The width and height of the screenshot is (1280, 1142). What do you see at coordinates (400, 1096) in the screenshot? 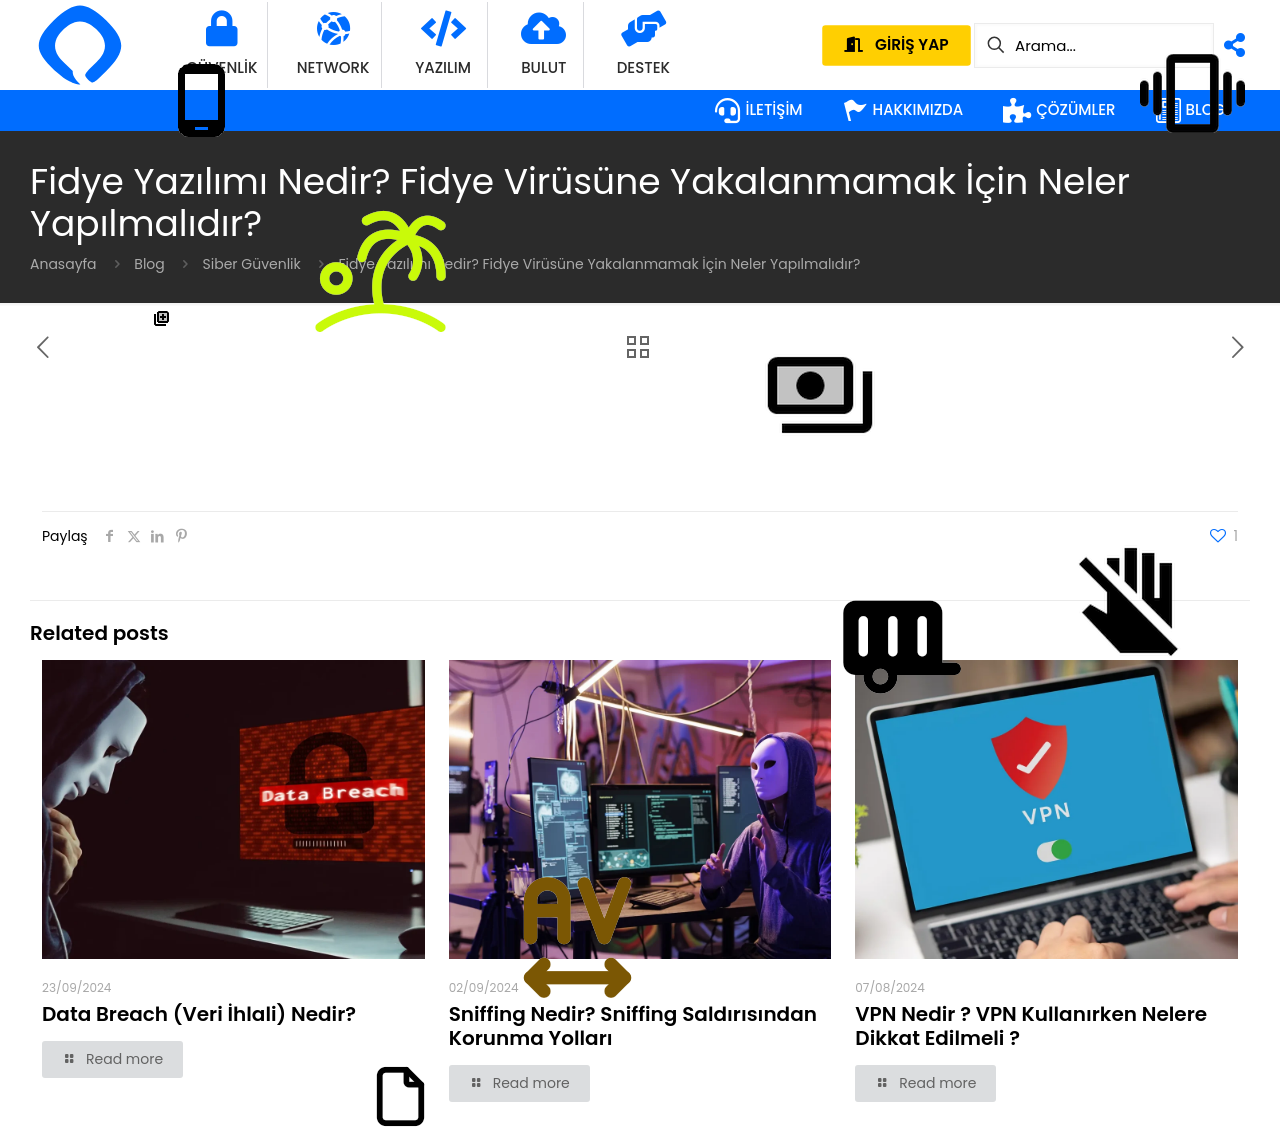
I see `view or open a file` at bounding box center [400, 1096].